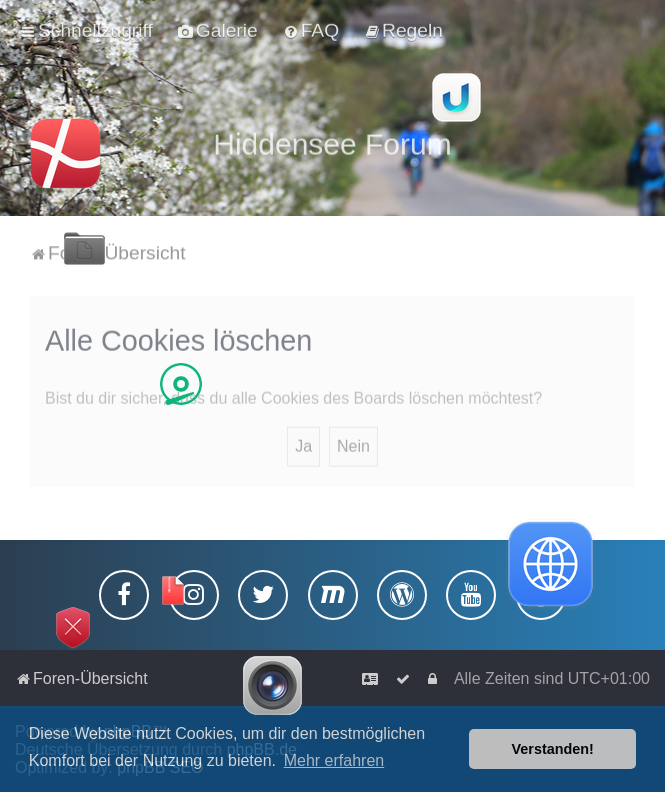 This screenshot has height=792, width=665. What do you see at coordinates (181, 384) in the screenshot?
I see `open disk utility to manage storage devices` at bounding box center [181, 384].